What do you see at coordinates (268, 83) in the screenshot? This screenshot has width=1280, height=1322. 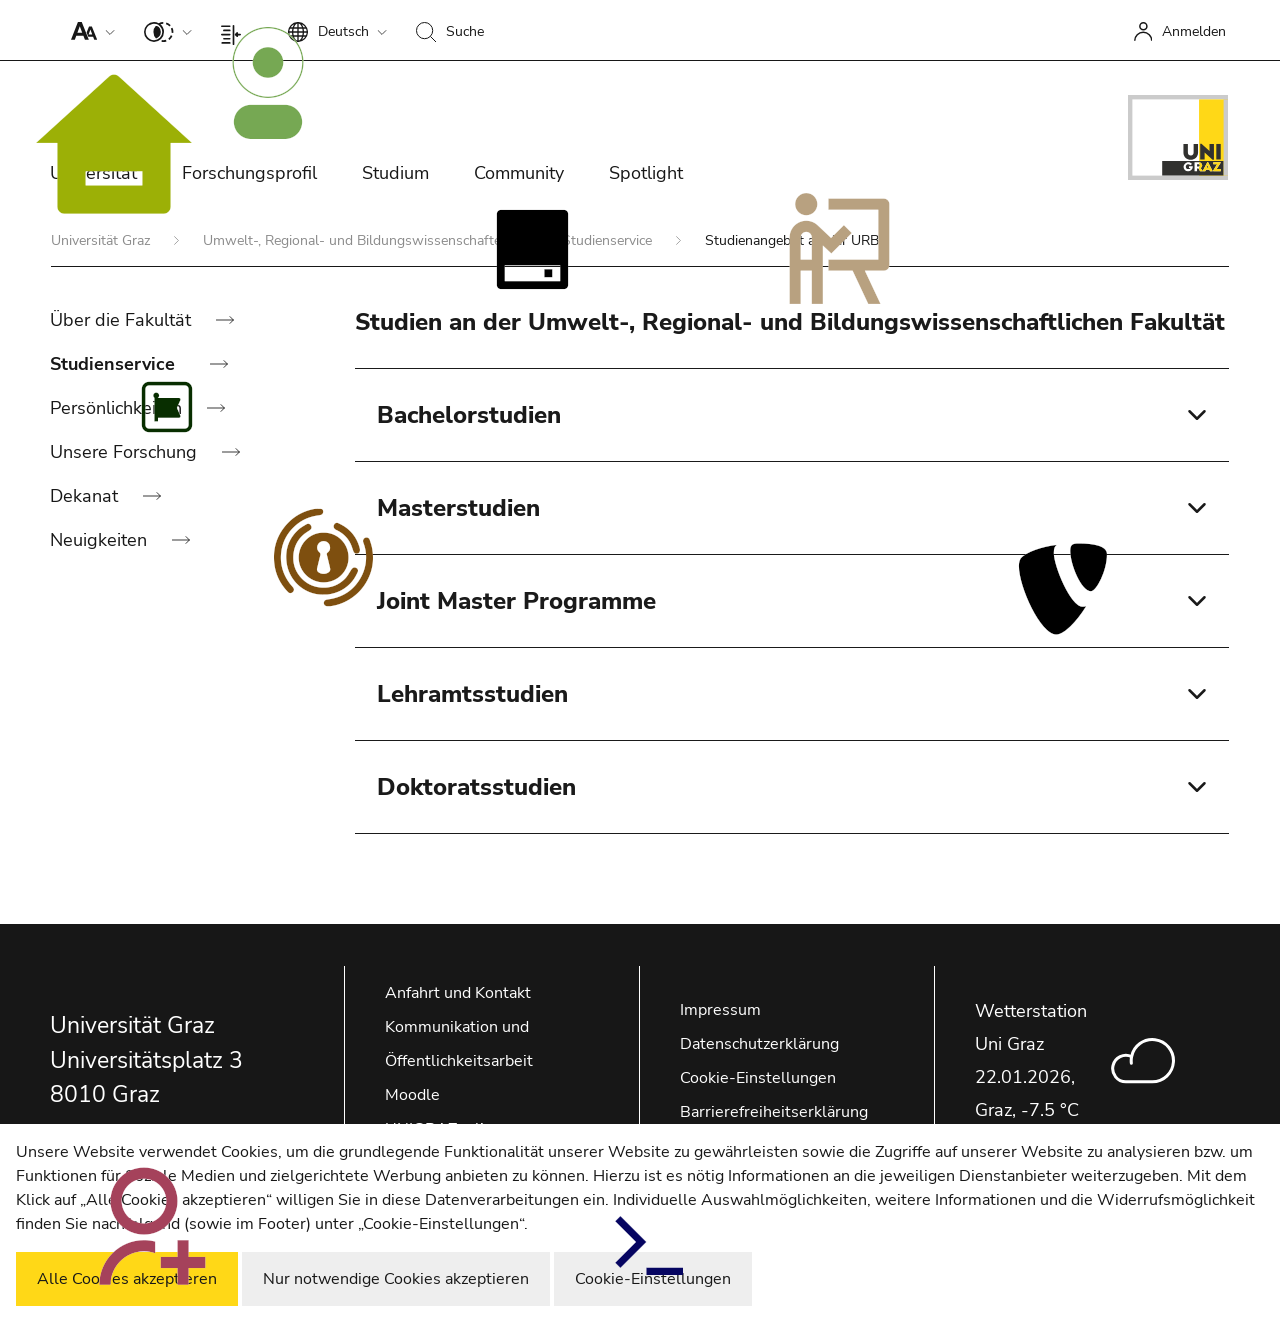 I see `daisyUI component library logo` at bounding box center [268, 83].